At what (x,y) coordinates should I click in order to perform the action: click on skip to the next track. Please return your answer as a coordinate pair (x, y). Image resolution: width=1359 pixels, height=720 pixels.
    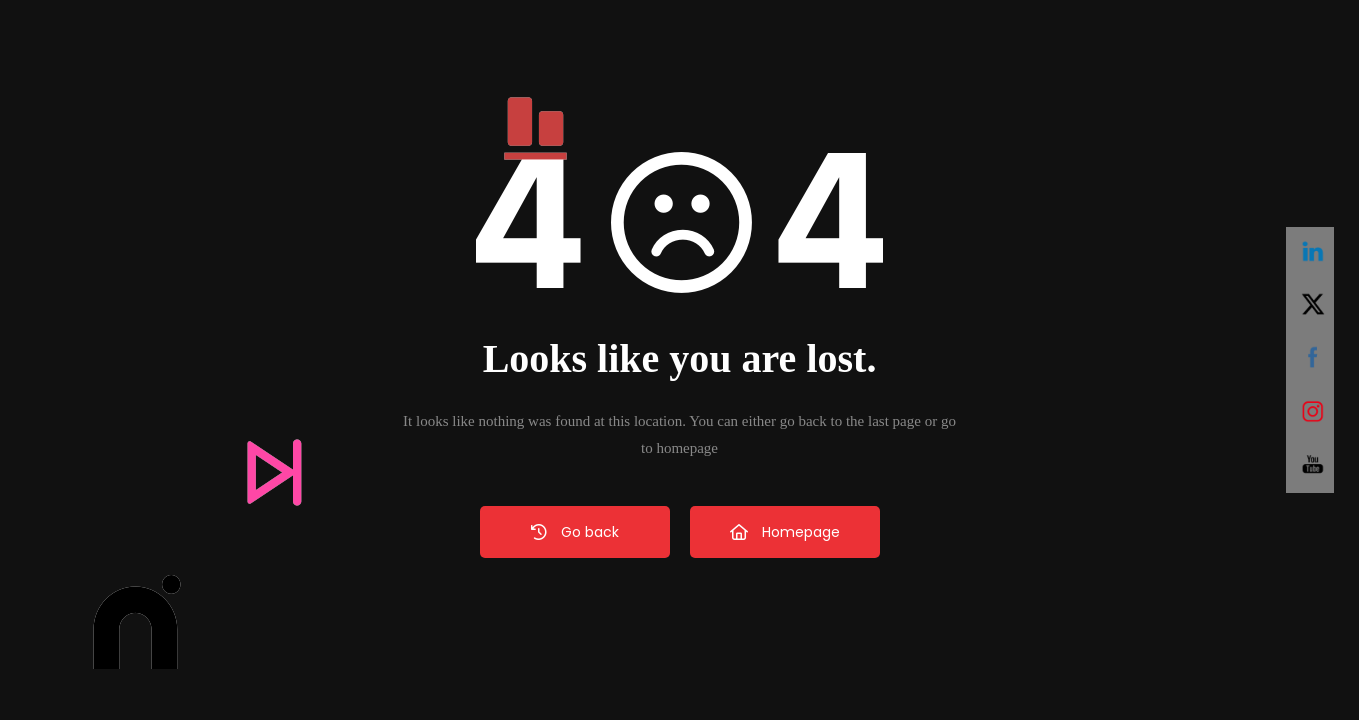
    Looking at the image, I should click on (276, 472).